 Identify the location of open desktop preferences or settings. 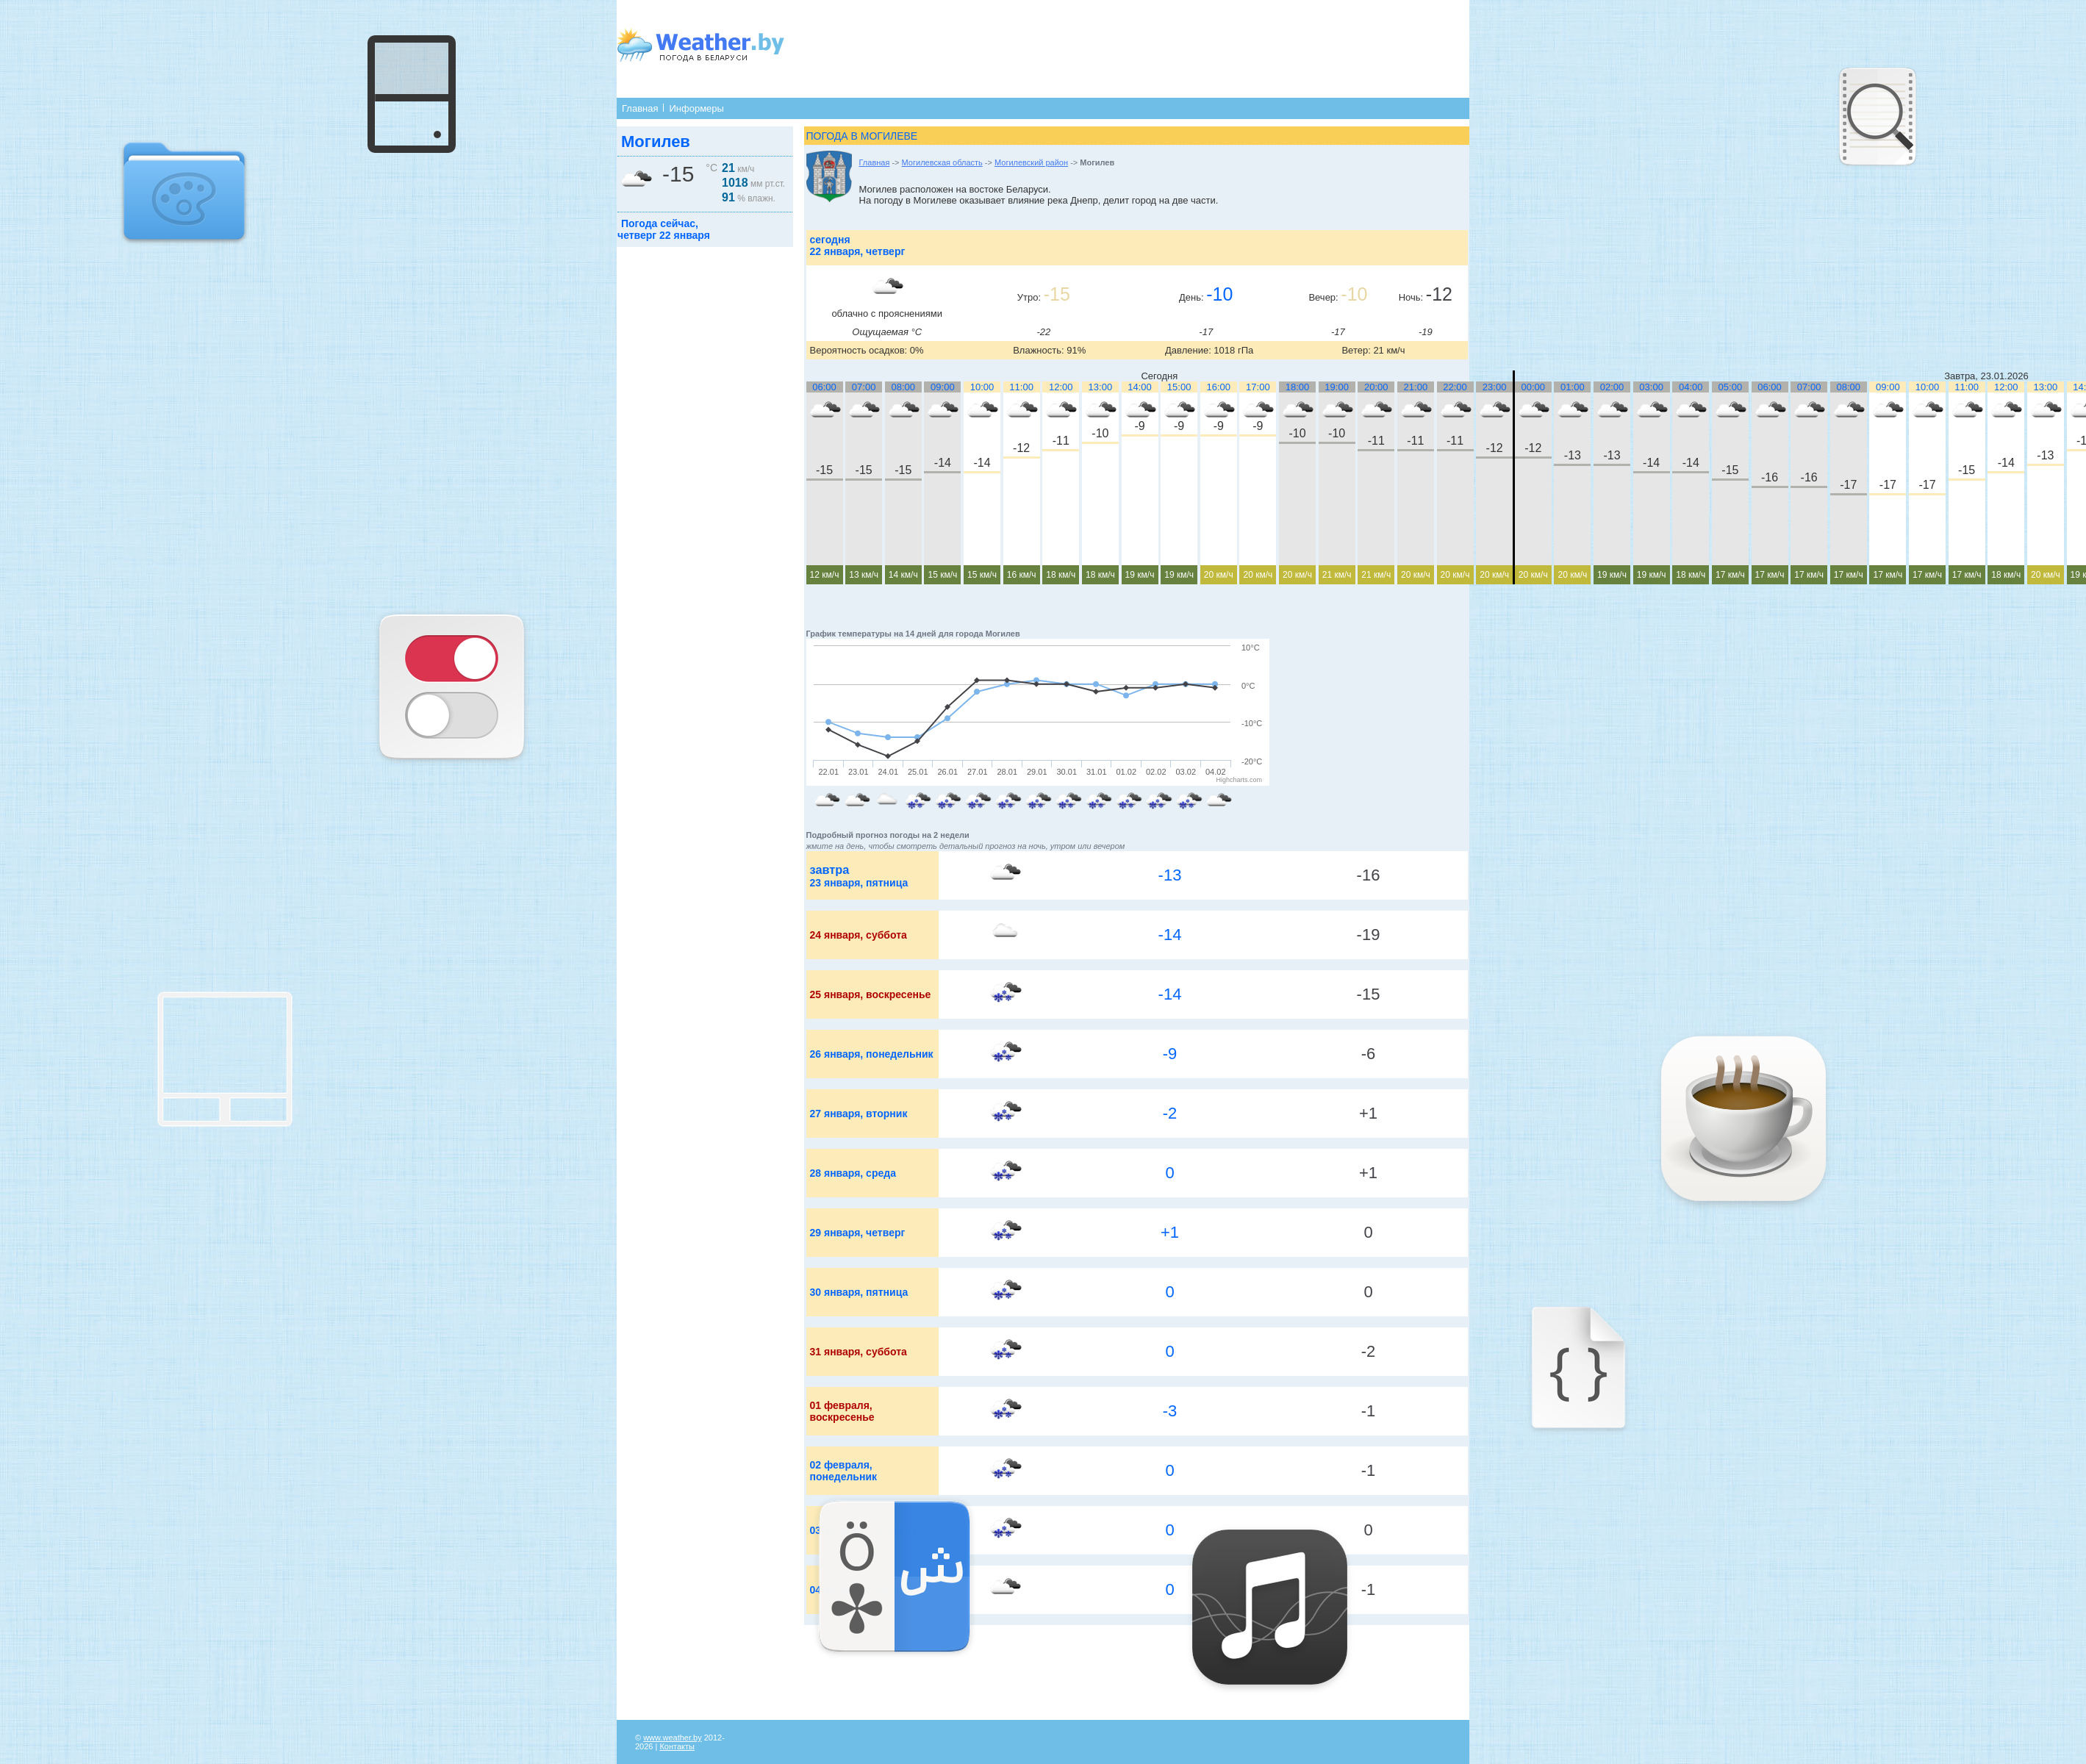
(451, 686).